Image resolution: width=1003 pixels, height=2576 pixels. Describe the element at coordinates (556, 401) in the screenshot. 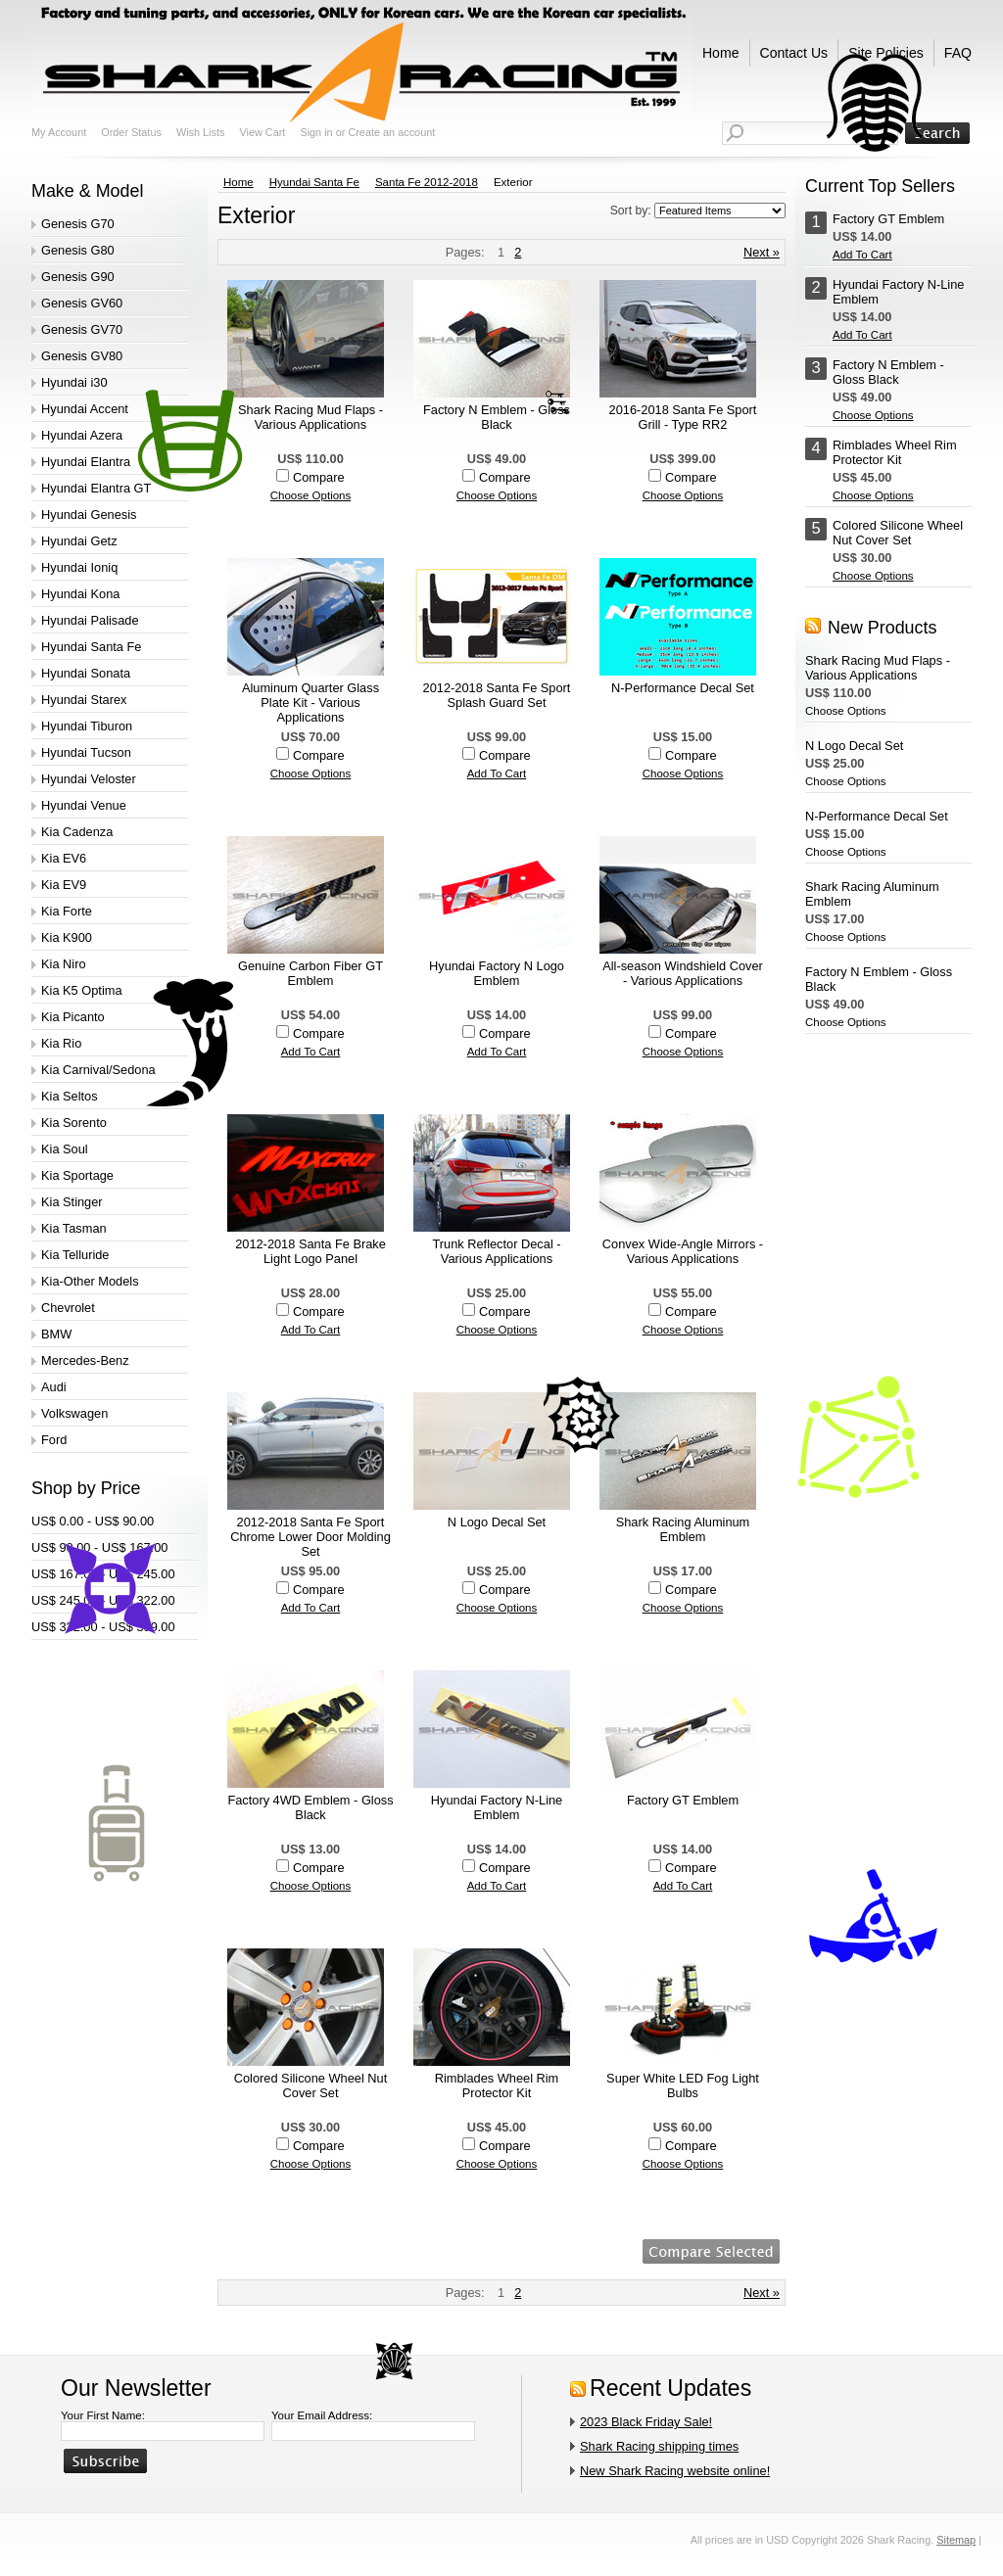

I see `view your collection of keys or access credentials` at that location.